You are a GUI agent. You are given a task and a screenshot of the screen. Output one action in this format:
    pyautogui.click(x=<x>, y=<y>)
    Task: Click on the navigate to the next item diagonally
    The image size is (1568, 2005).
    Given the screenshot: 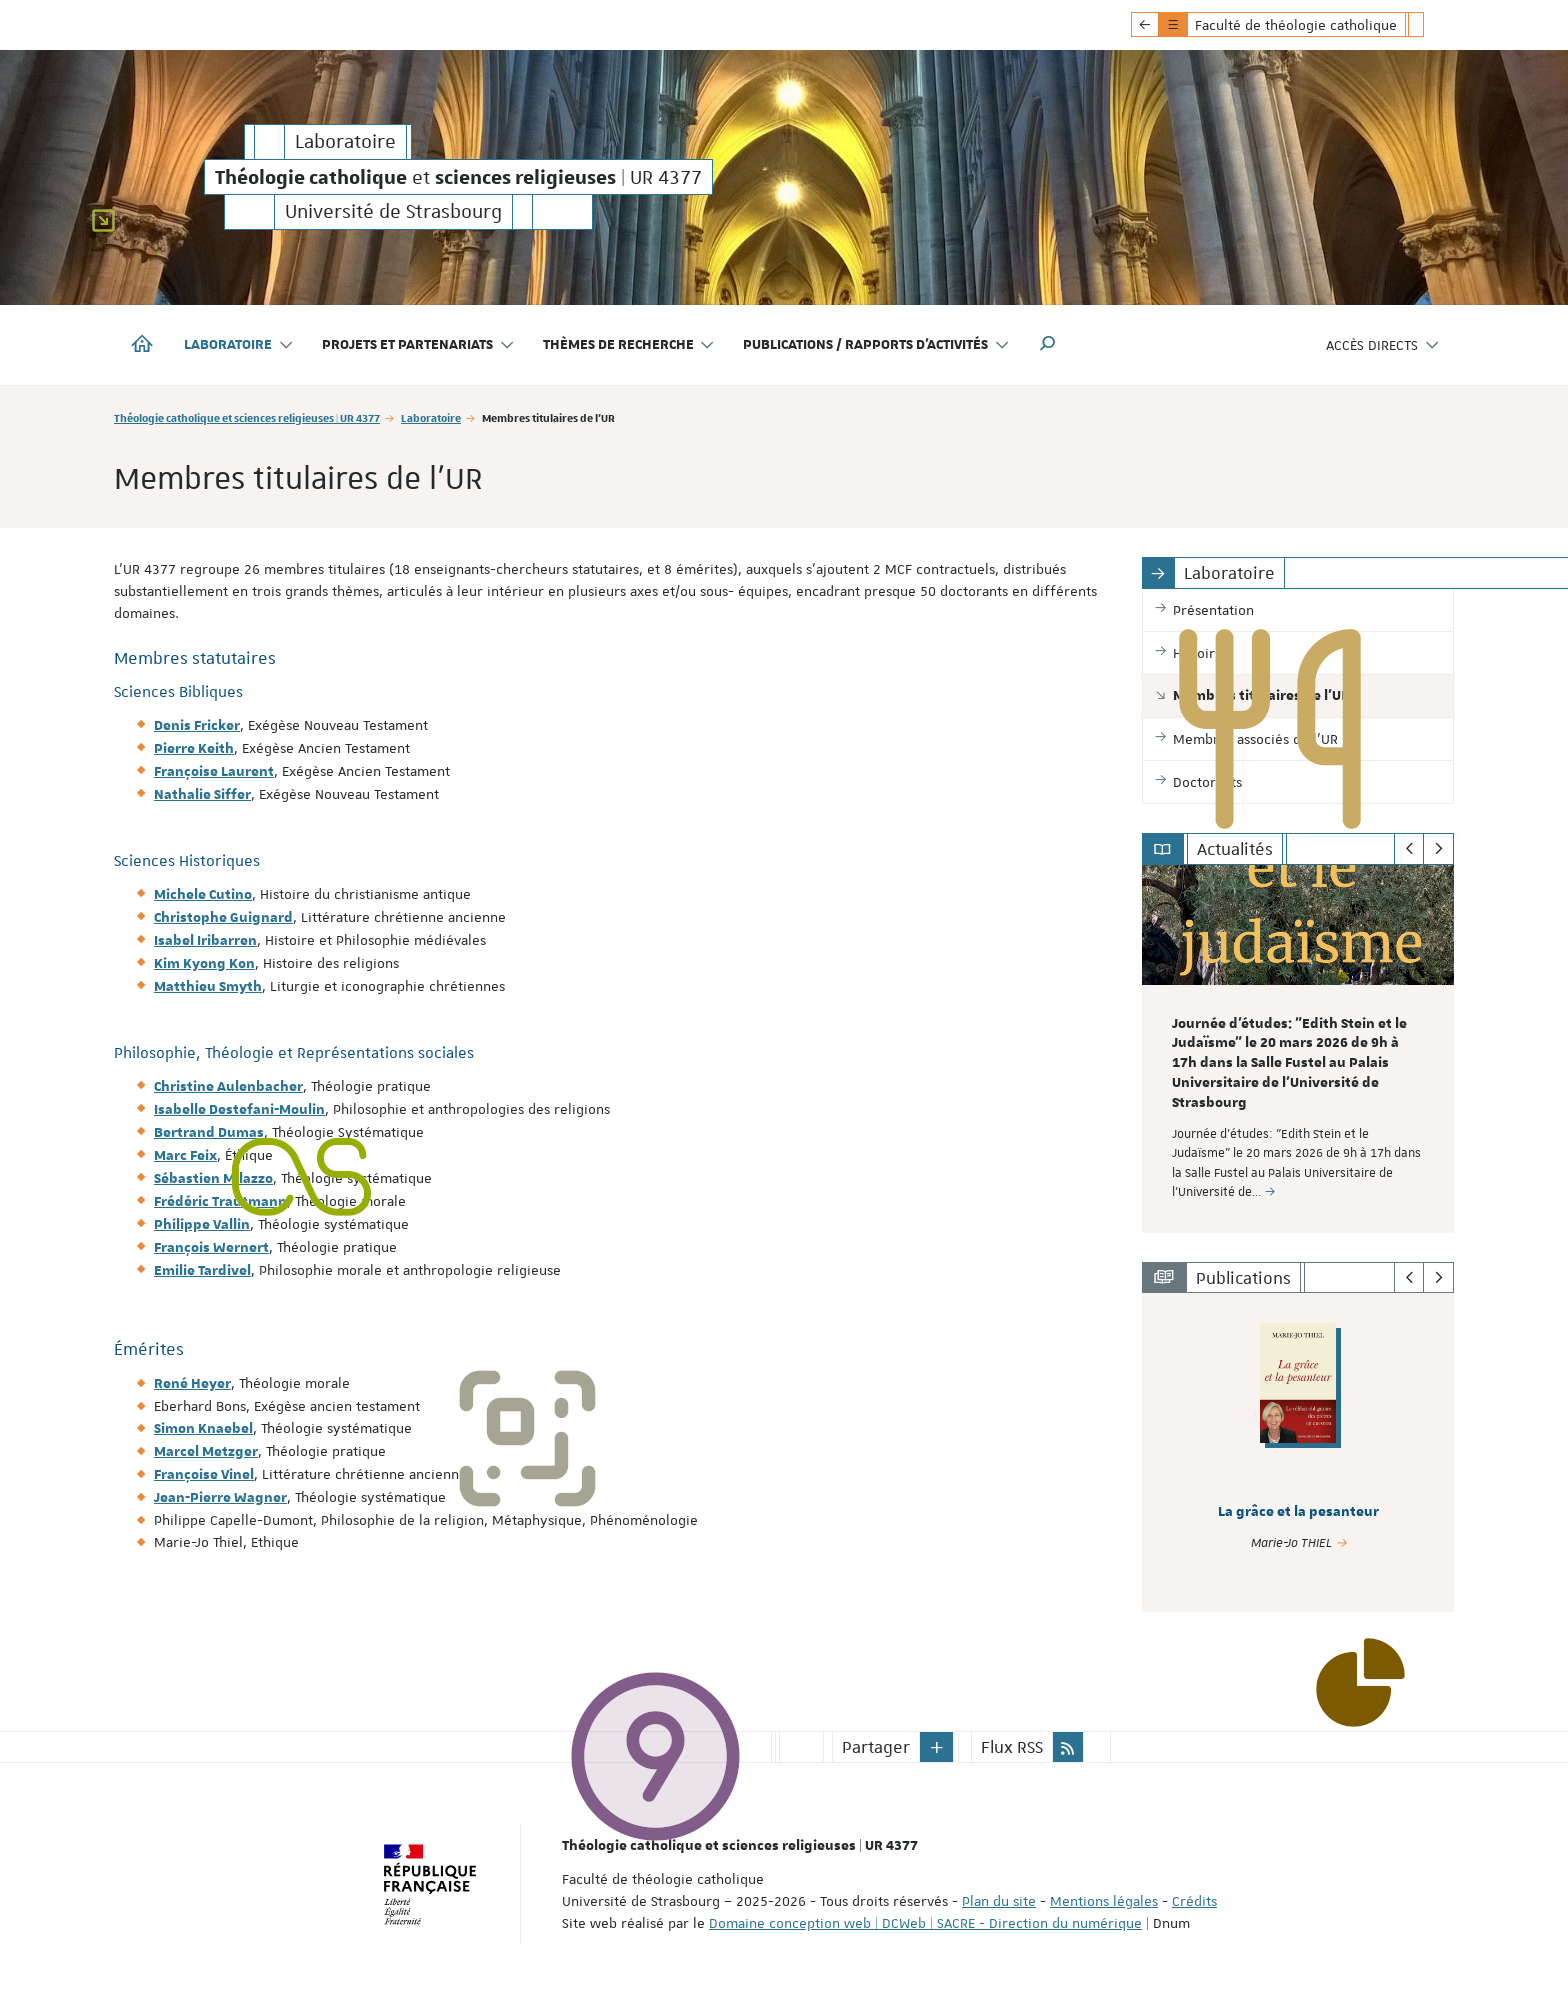 What is the action you would take?
    pyautogui.click(x=103, y=220)
    